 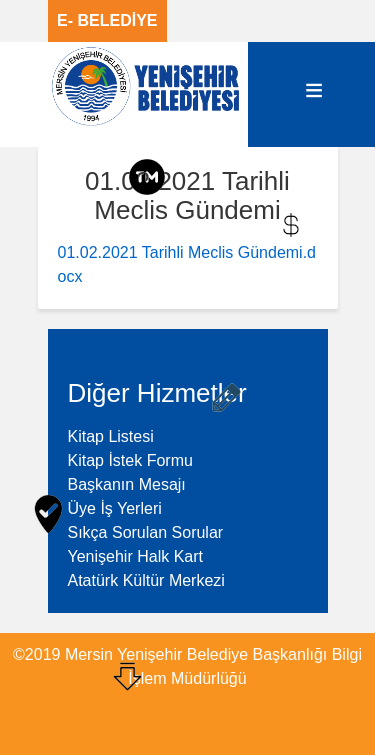 What do you see at coordinates (48, 514) in the screenshot?
I see `confirm or select a location` at bounding box center [48, 514].